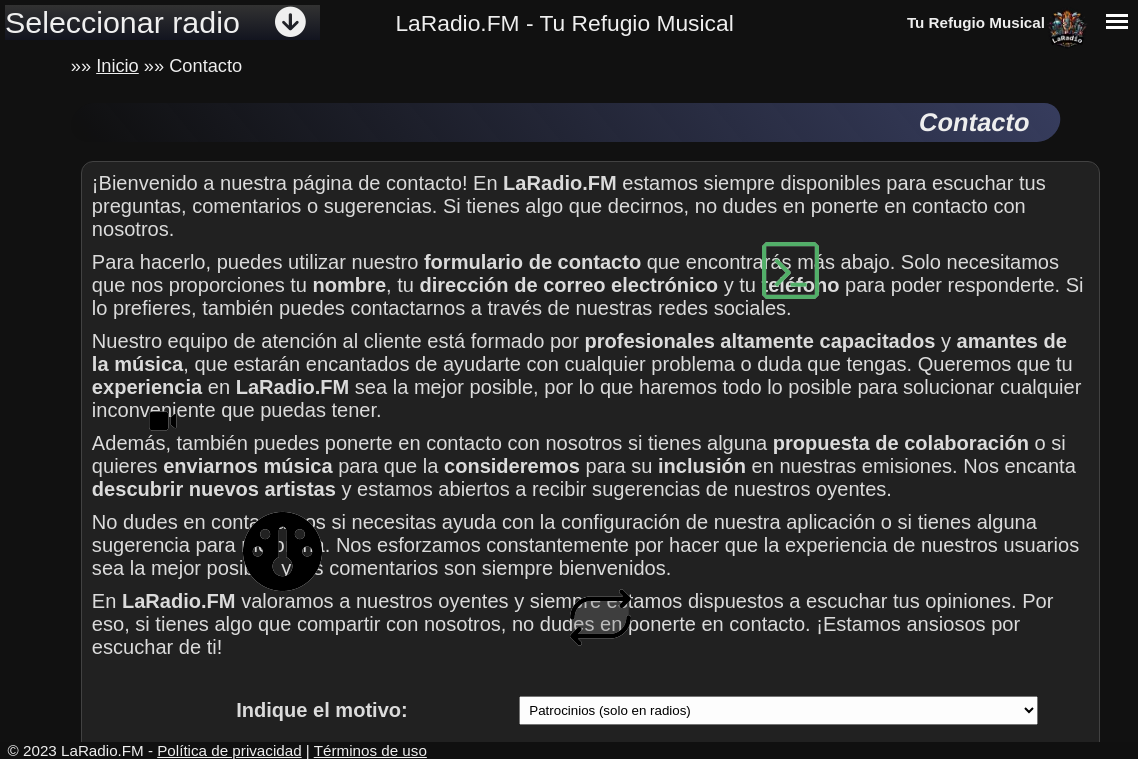 This screenshot has width=1138, height=759. Describe the element at coordinates (790, 270) in the screenshot. I see `open the integrated terminal` at that location.